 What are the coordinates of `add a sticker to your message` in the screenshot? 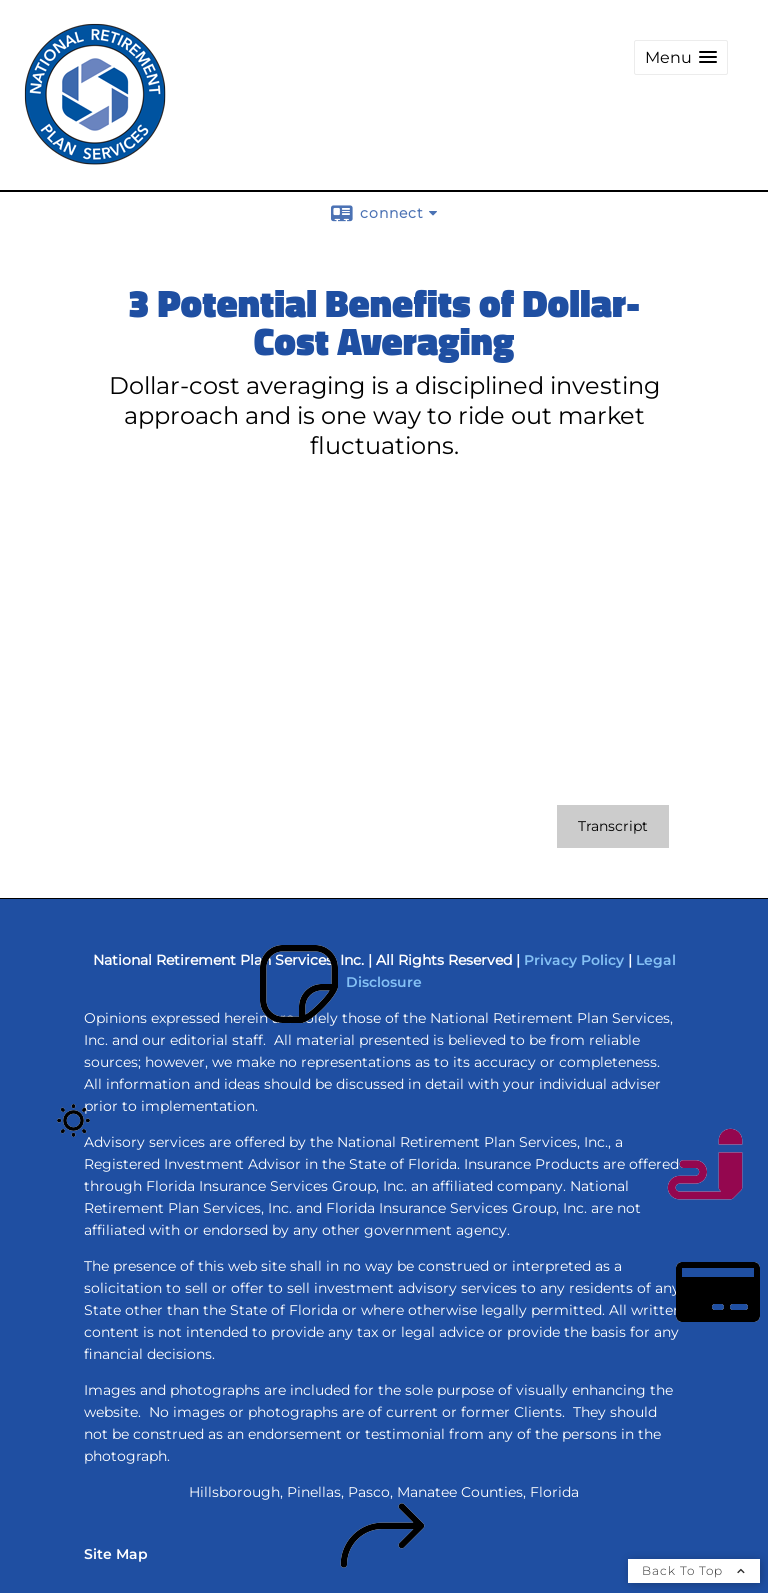 It's located at (299, 984).